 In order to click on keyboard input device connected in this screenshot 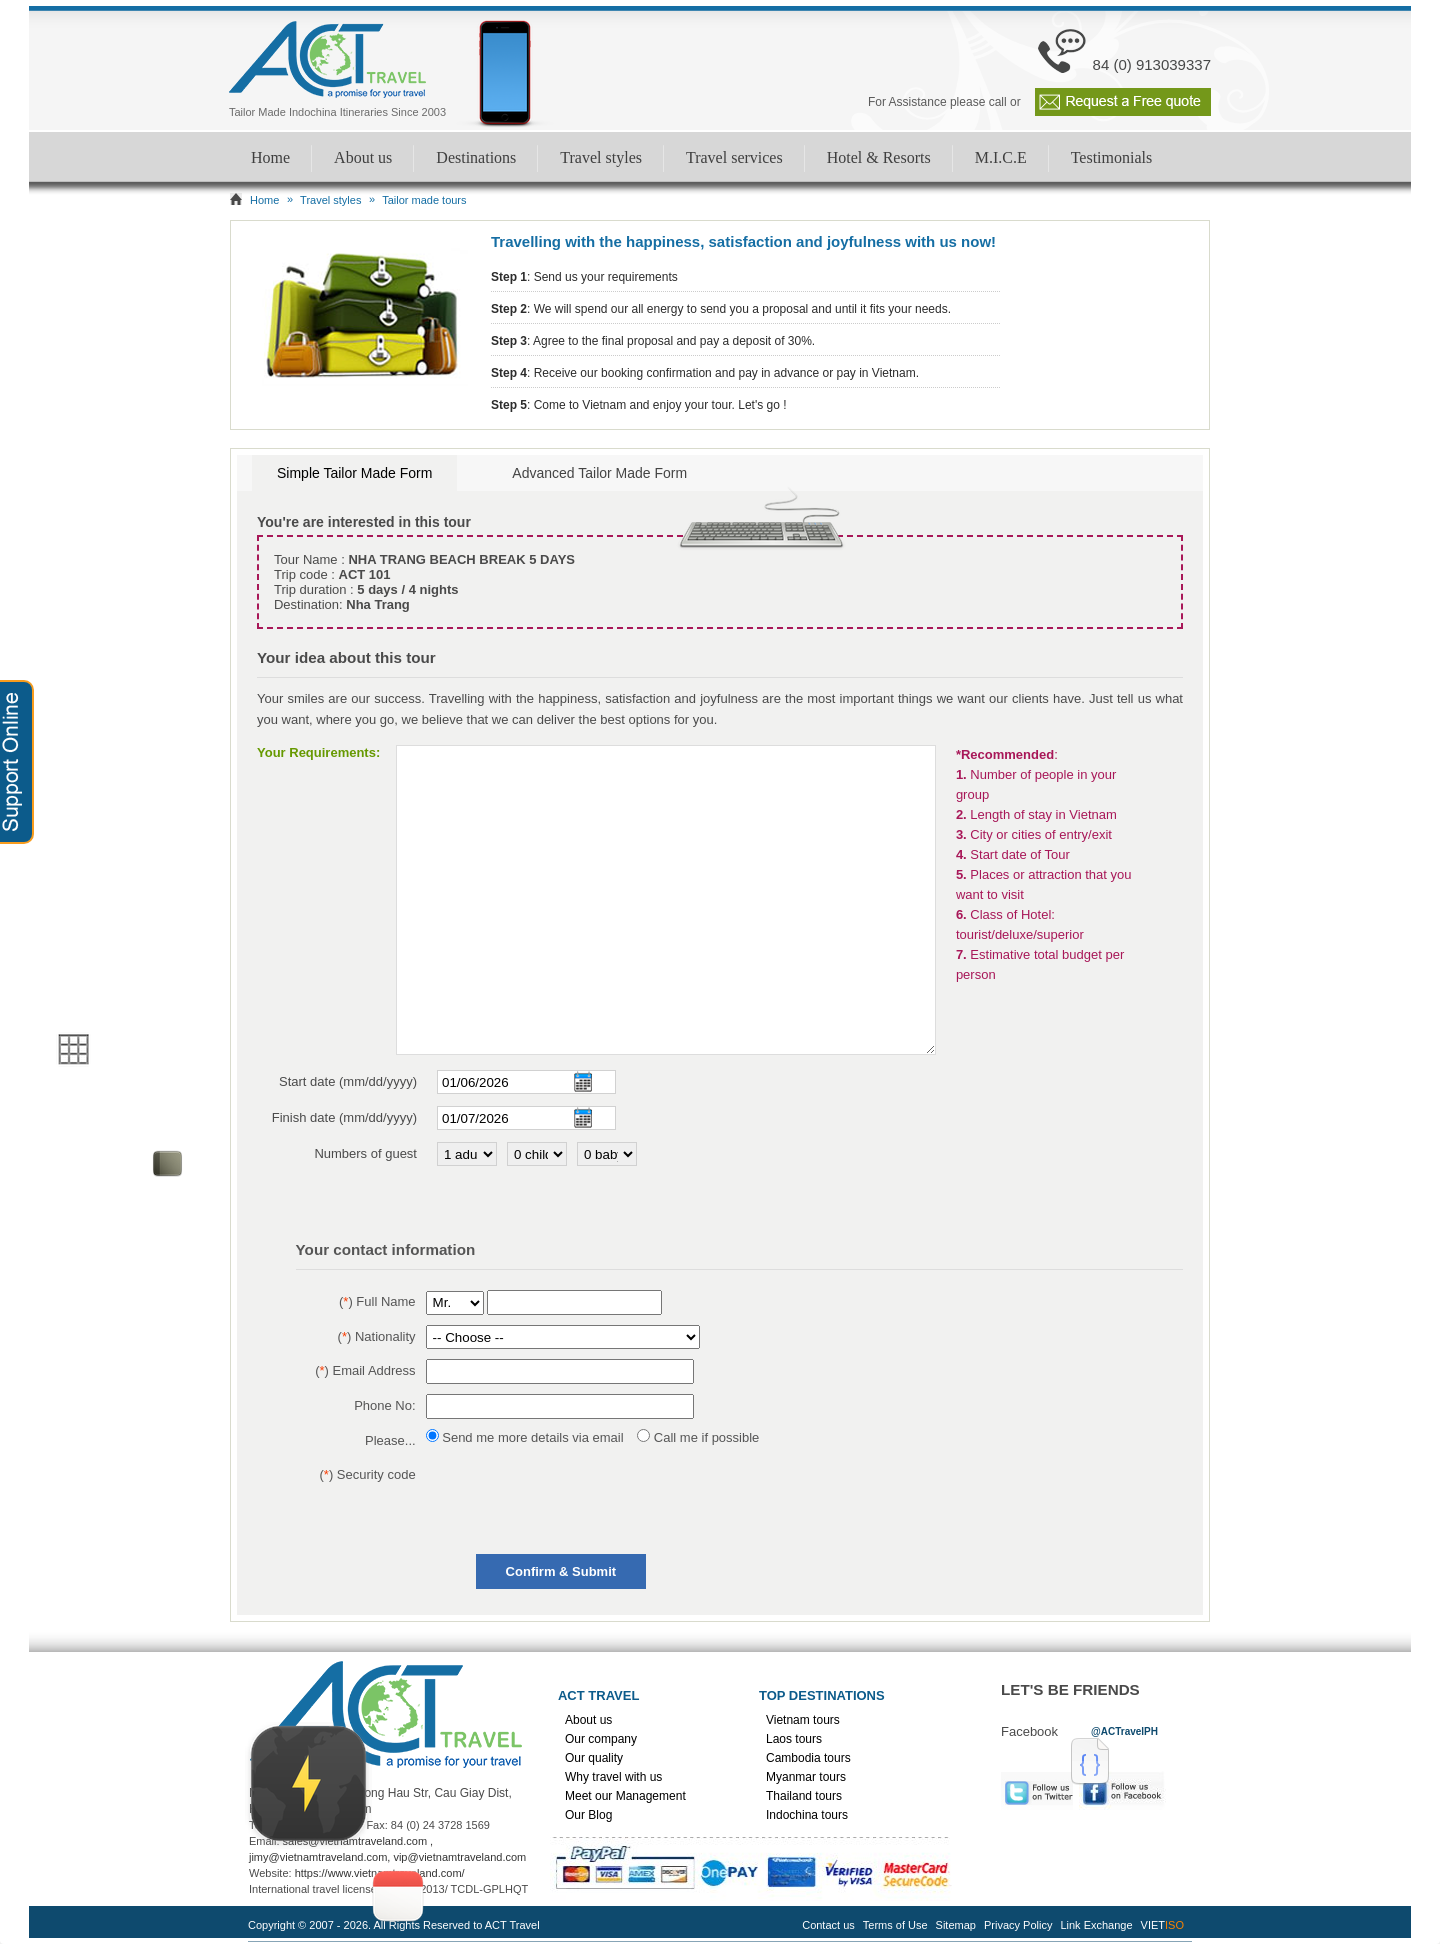, I will do `click(760, 516)`.